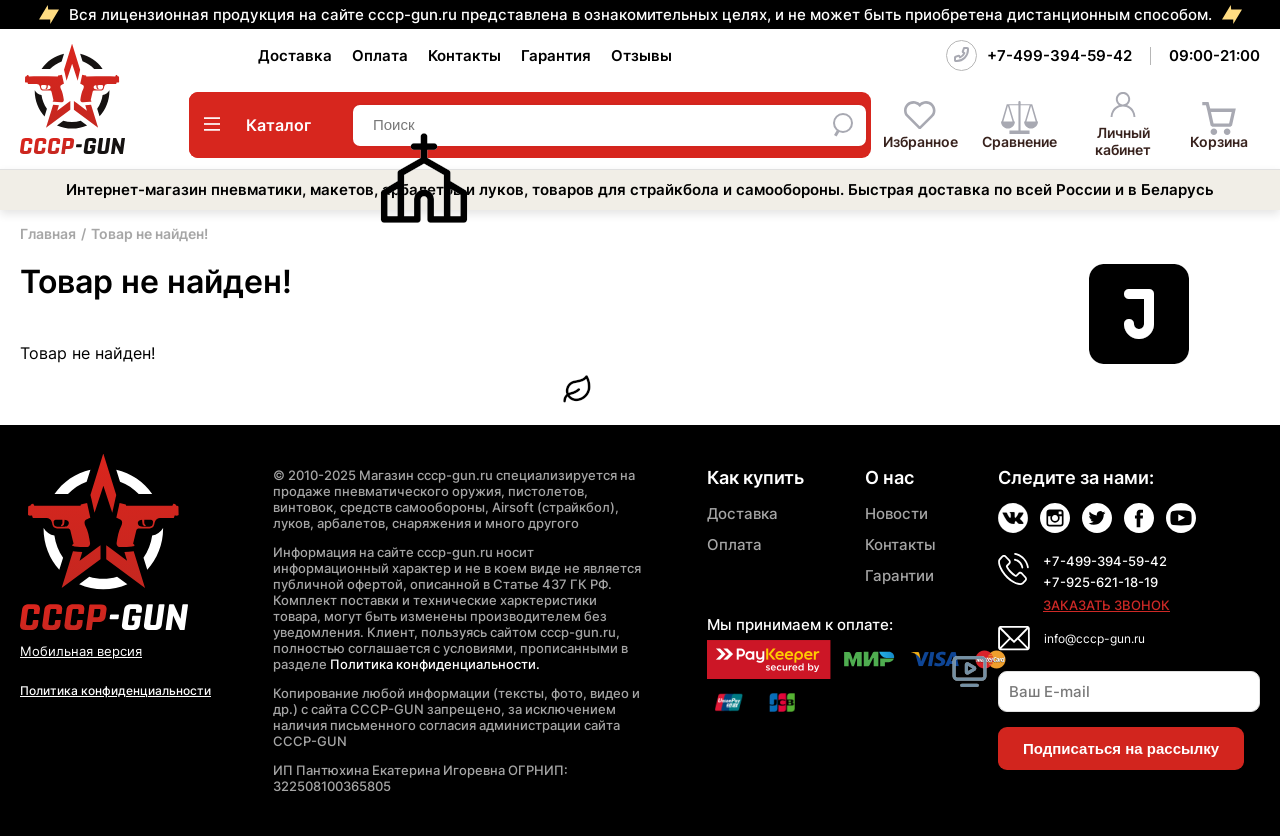  What do you see at coordinates (1139, 314) in the screenshot?
I see `indicates items or sections starting with the letter J` at bounding box center [1139, 314].